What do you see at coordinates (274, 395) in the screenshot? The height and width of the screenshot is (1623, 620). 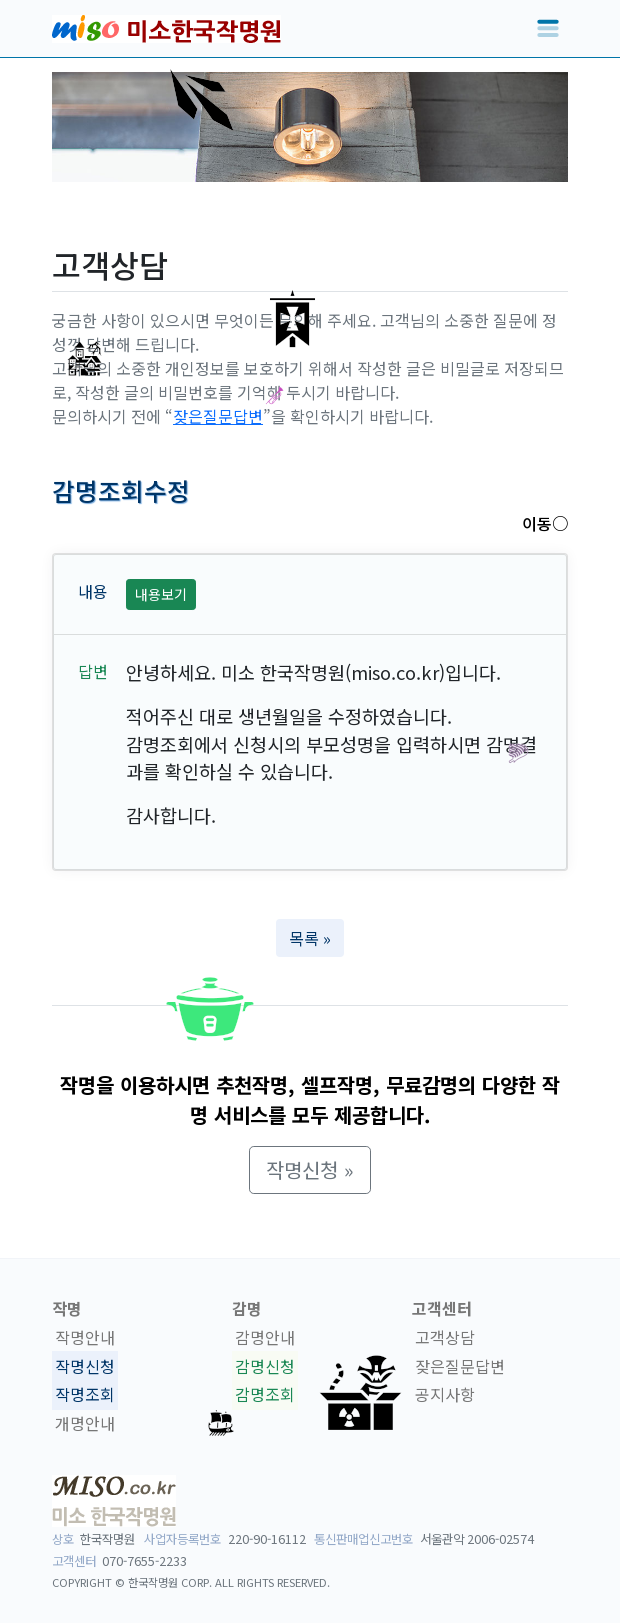 I see `play sound or audio notification` at bounding box center [274, 395].